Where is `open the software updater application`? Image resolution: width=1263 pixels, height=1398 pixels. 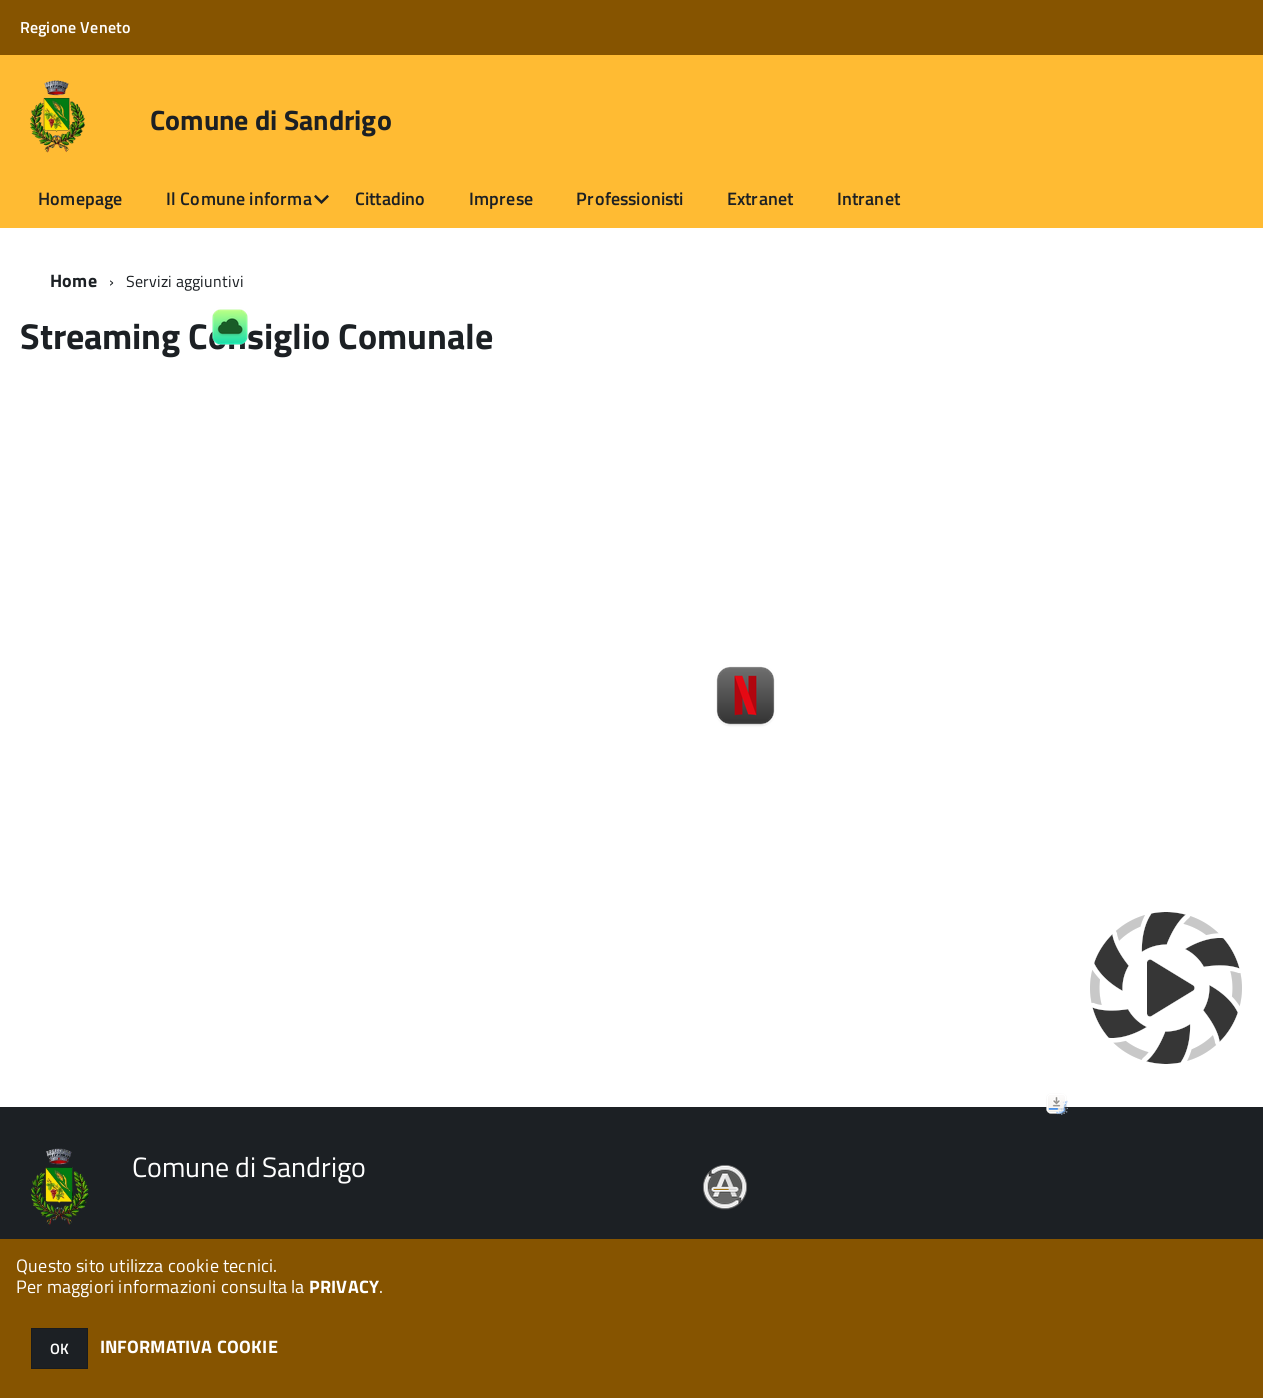 open the software updater application is located at coordinates (725, 1187).